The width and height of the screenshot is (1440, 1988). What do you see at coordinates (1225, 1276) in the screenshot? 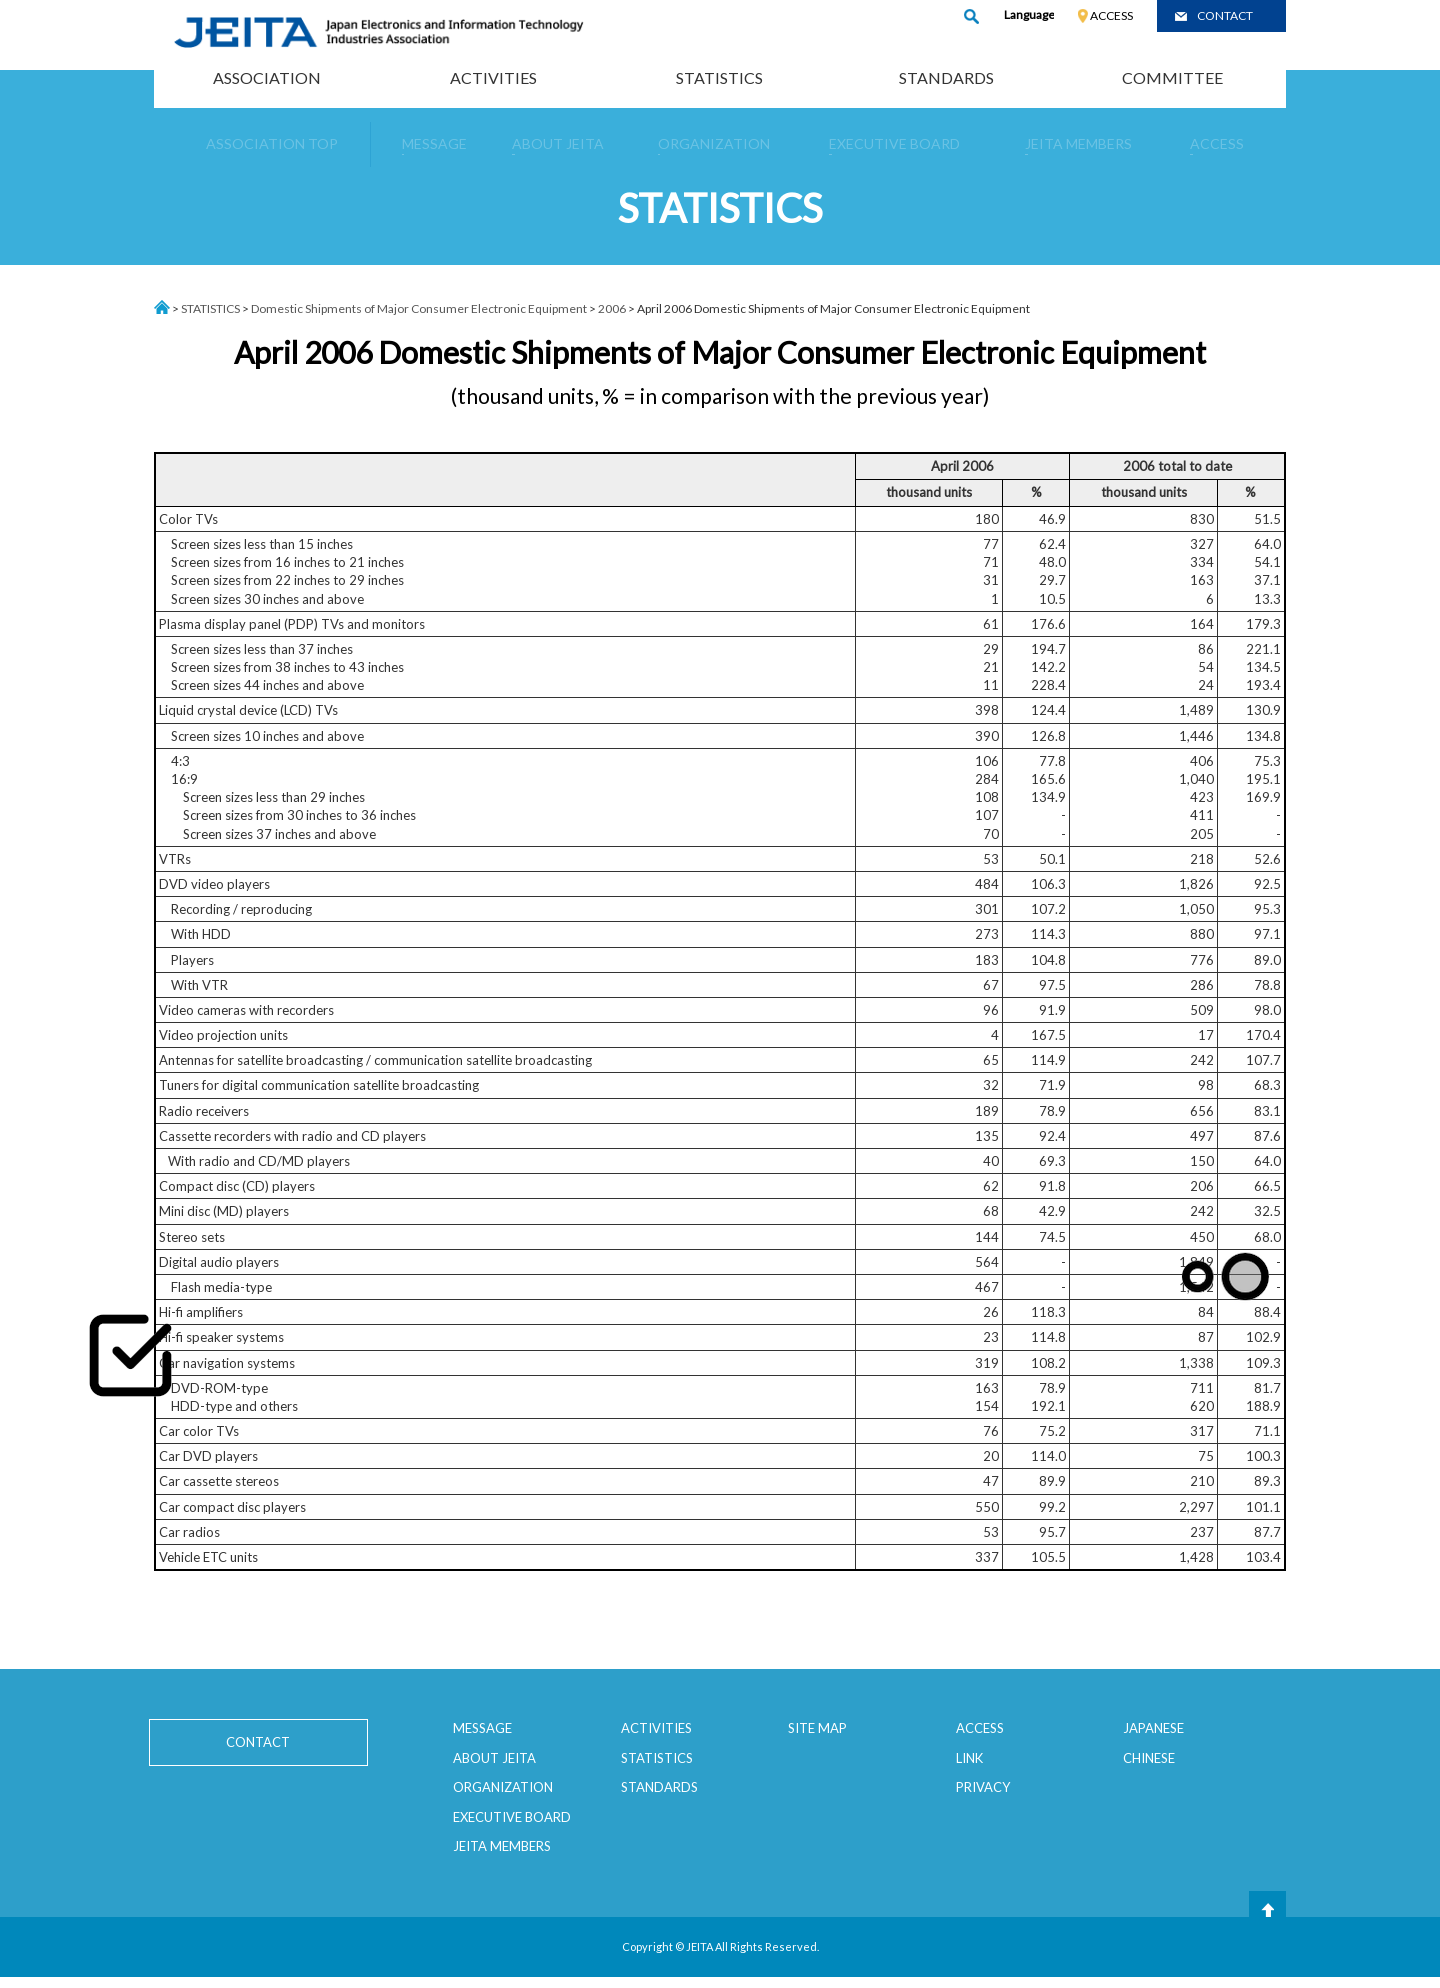
I see `toggle HDR strong mode for photos` at bounding box center [1225, 1276].